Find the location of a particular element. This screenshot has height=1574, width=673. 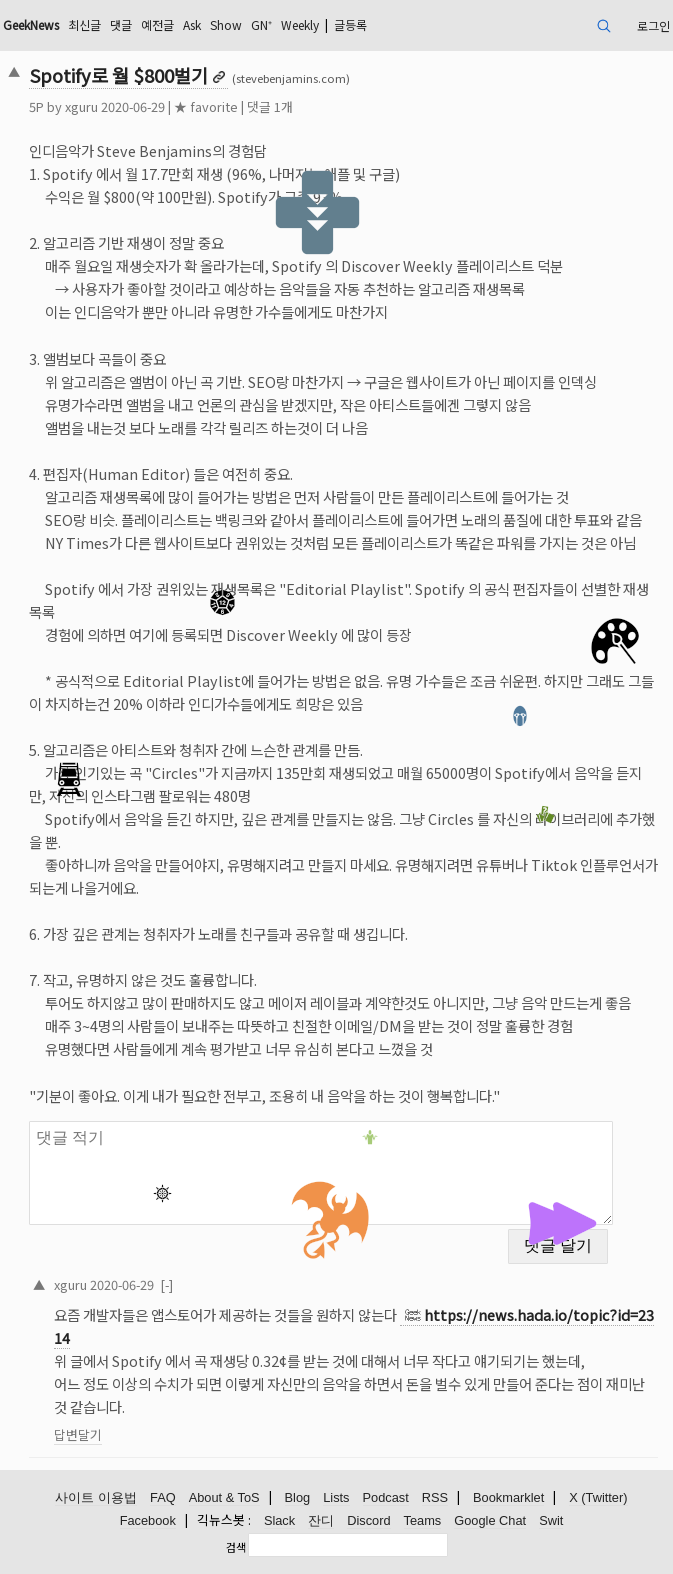

roll a 12-sided die is located at coordinates (222, 602).